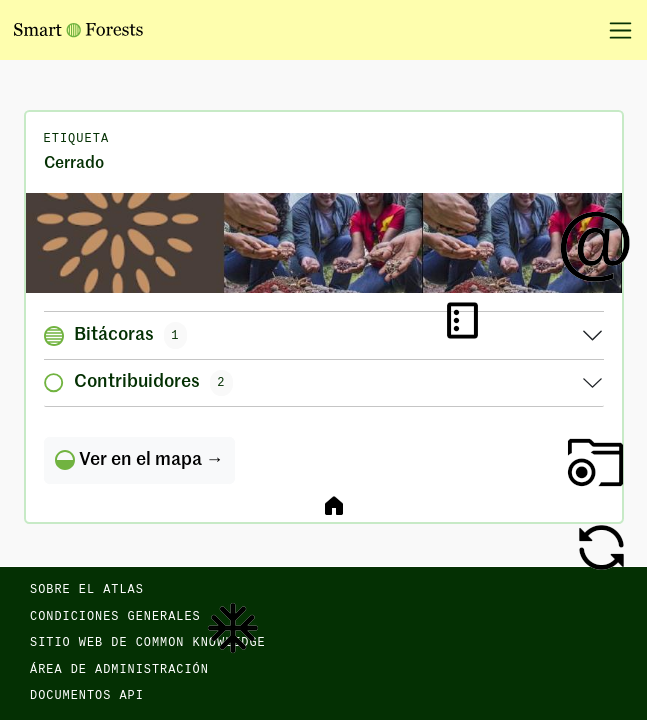  Describe the element at coordinates (462, 320) in the screenshot. I see `view or open film script` at that location.